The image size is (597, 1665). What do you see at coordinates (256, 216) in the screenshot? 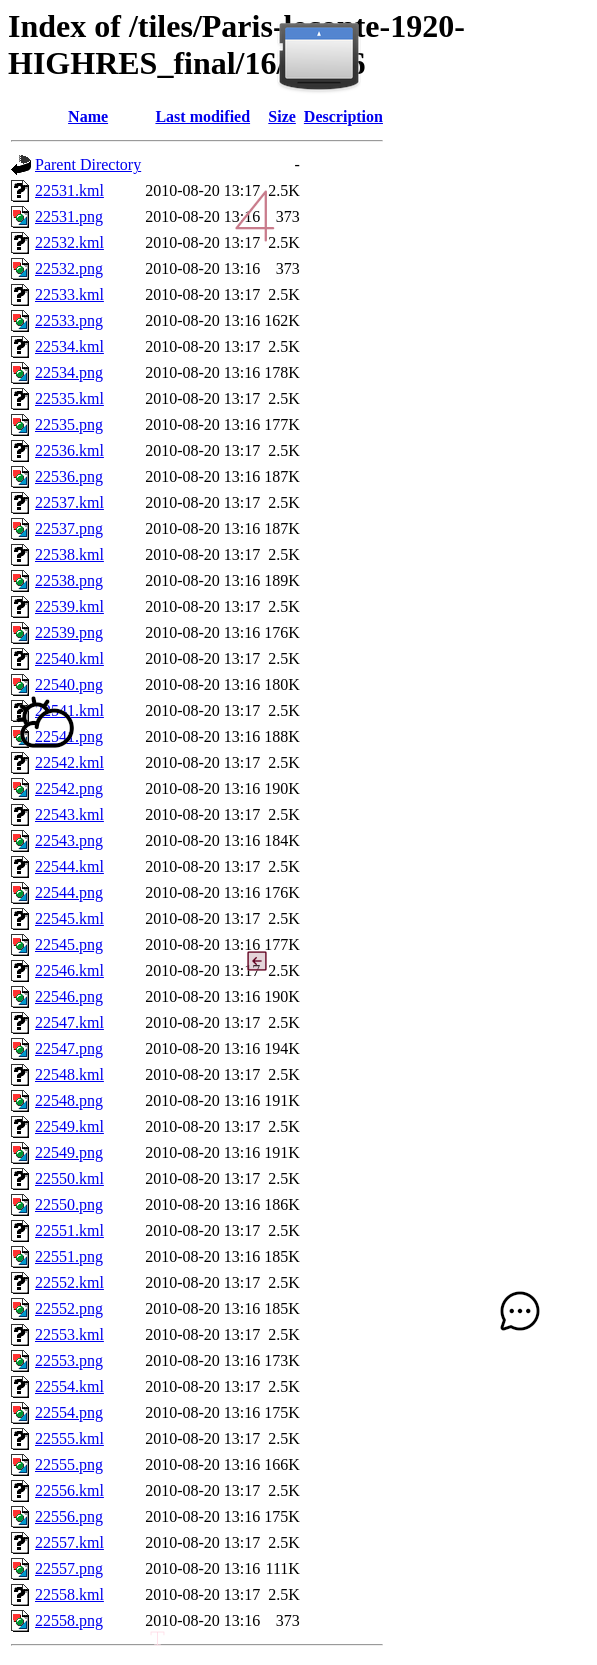
I see `indicates step four in a sequence or process` at bounding box center [256, 216].